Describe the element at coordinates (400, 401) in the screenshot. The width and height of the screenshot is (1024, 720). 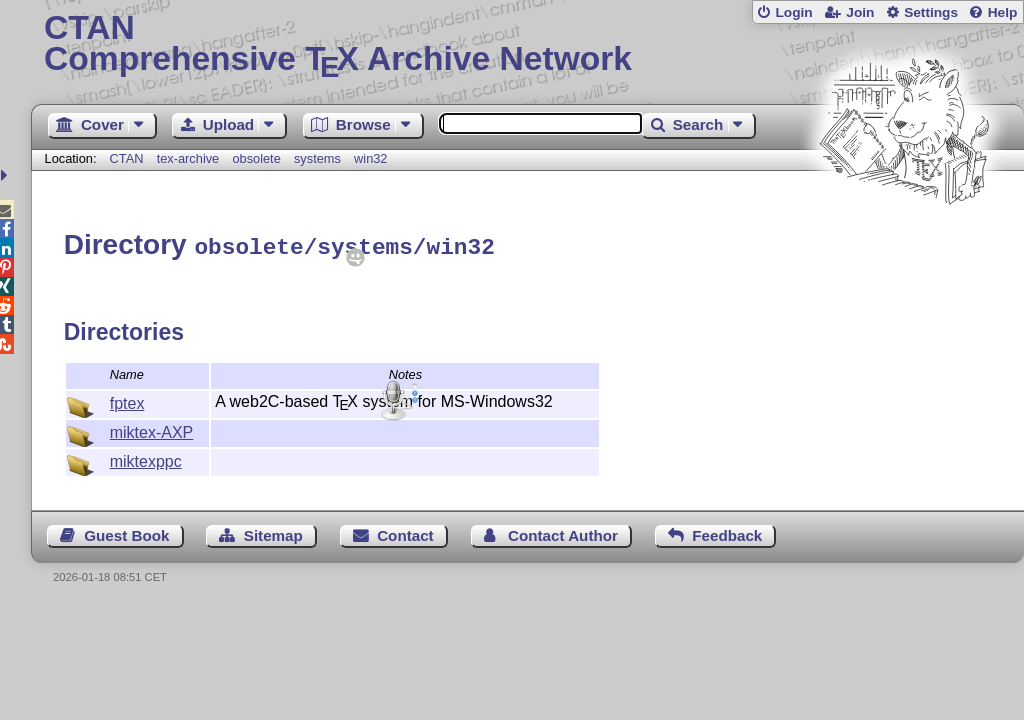
I see `microphone input at medium sensitivity level` at that location.